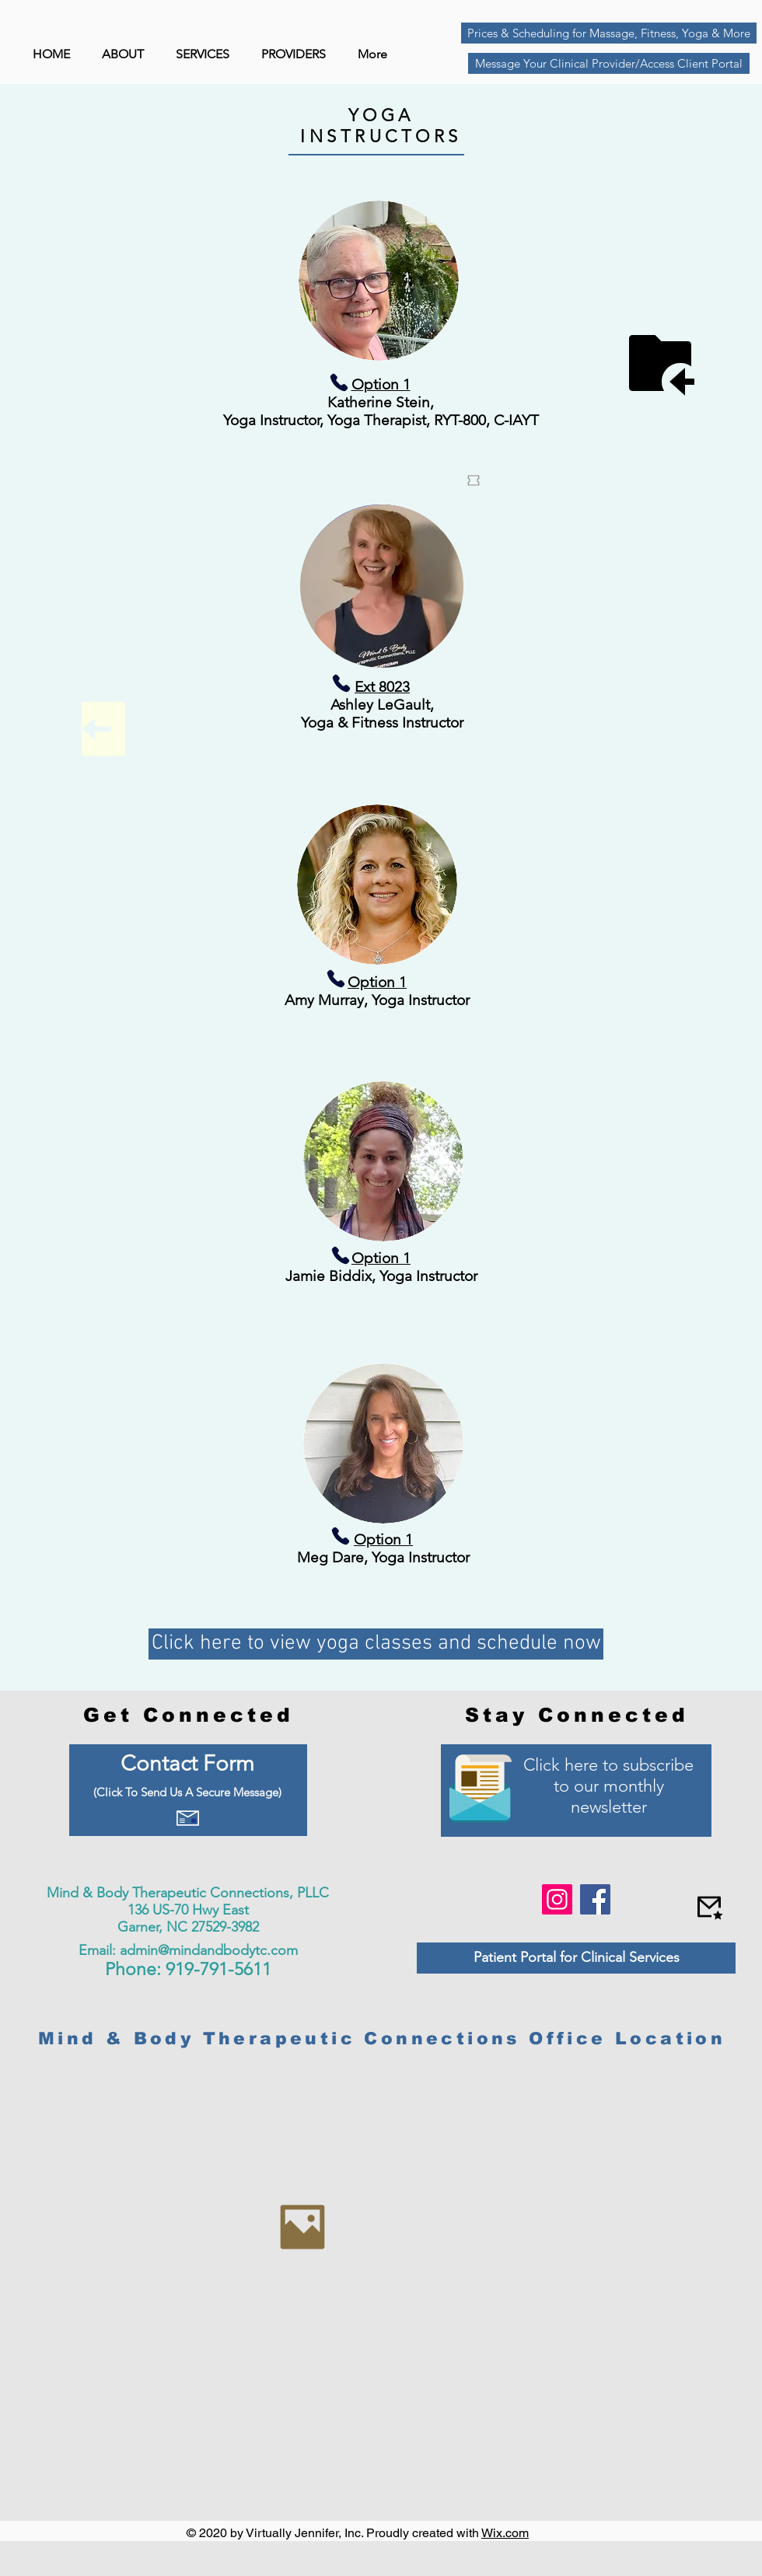  I want to click on log out of your account, so click(103, 729).